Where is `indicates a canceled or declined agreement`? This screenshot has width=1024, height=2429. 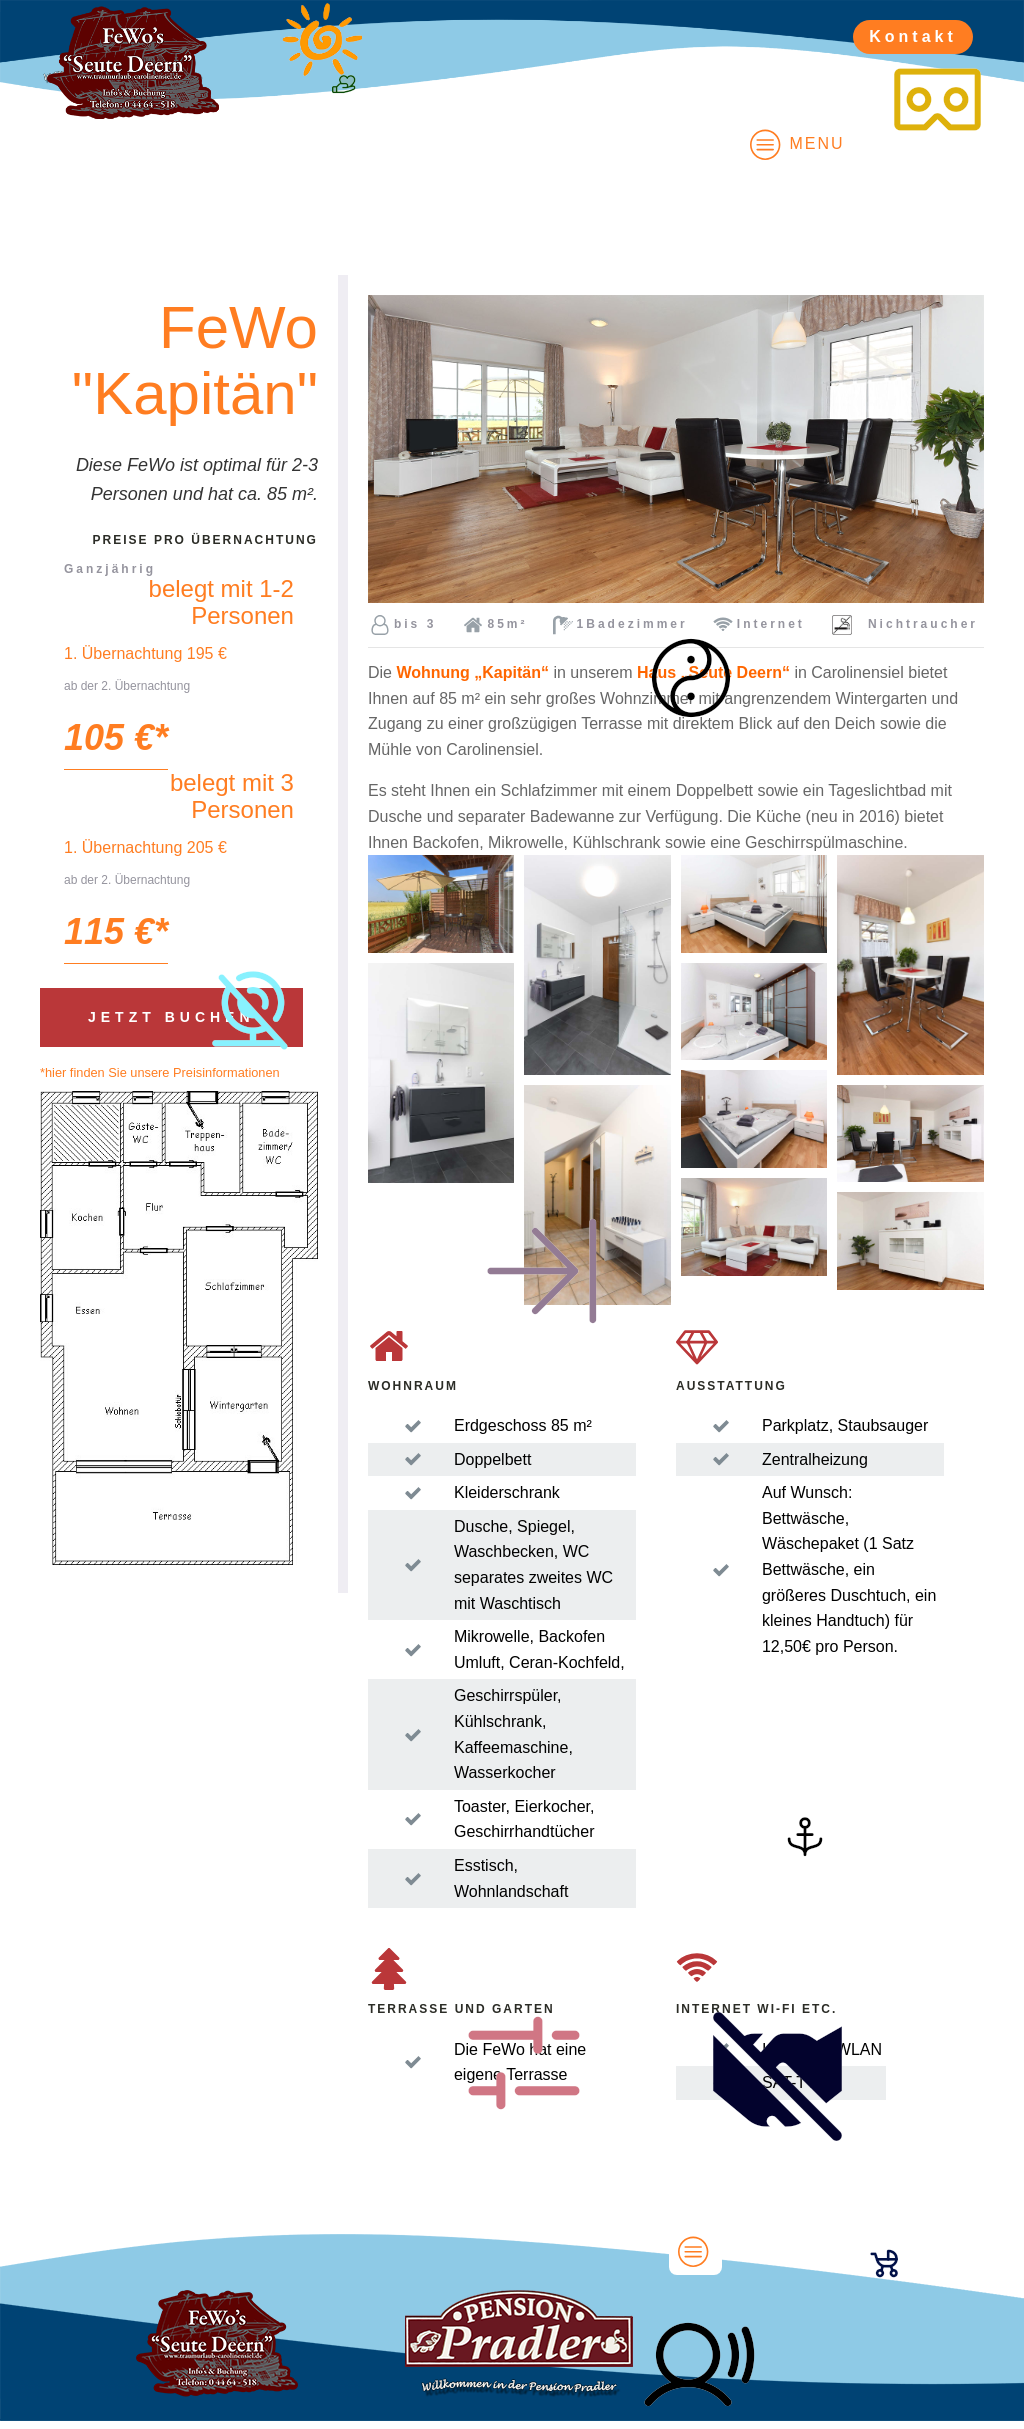
indicates a canceled or declined agreement is located at coordinates (777, 2076).